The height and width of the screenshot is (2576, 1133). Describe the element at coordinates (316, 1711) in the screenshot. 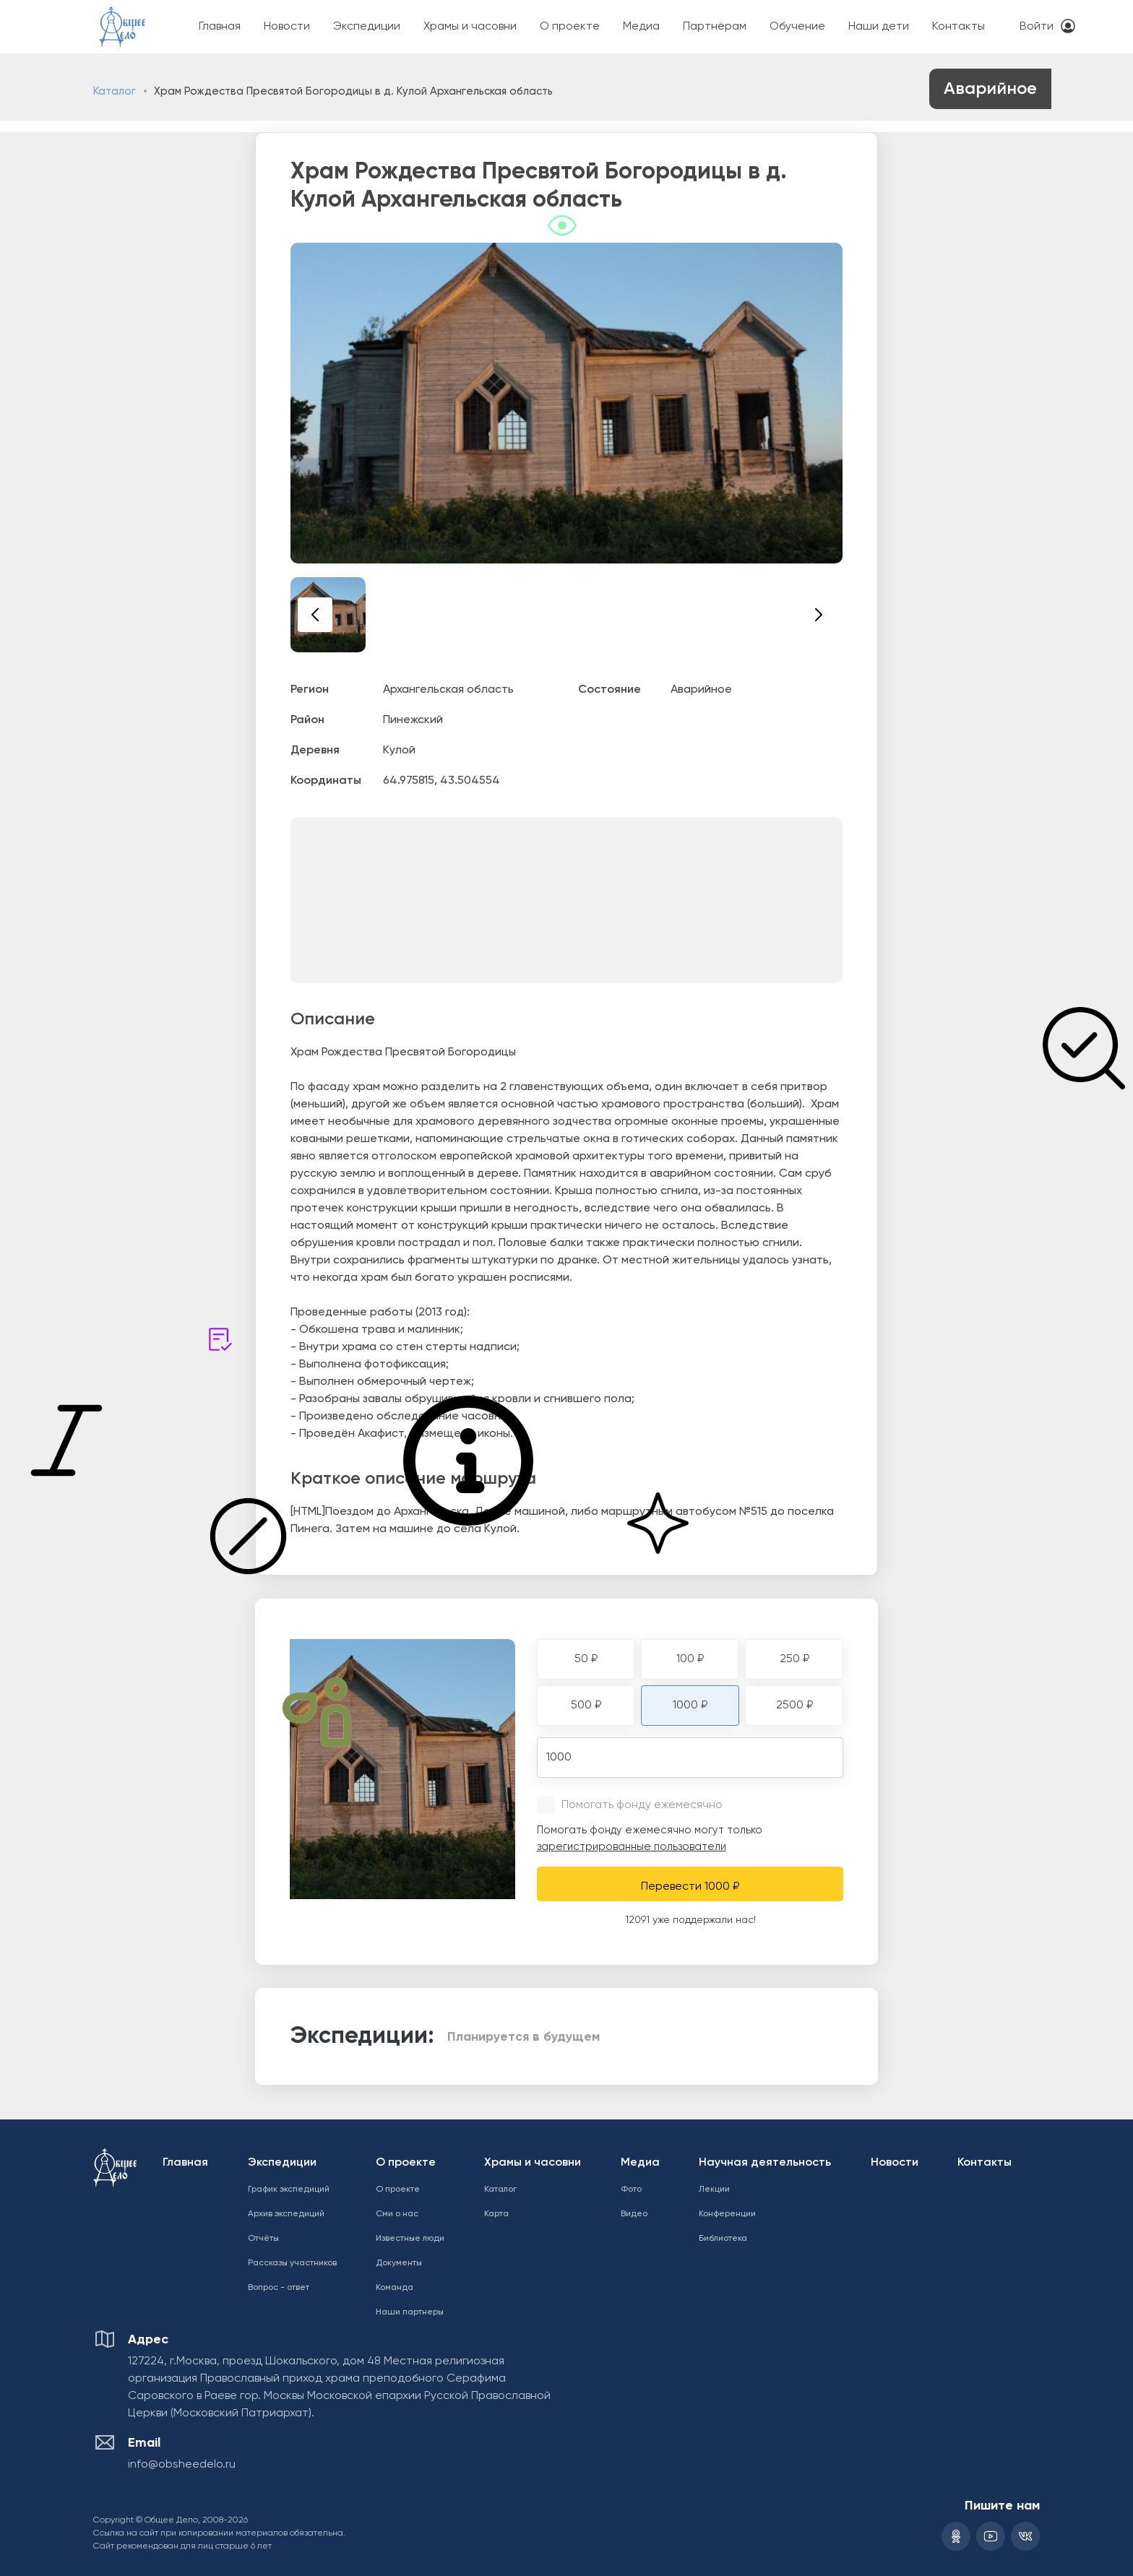

I see `visit spacehey social network profile` at that location.